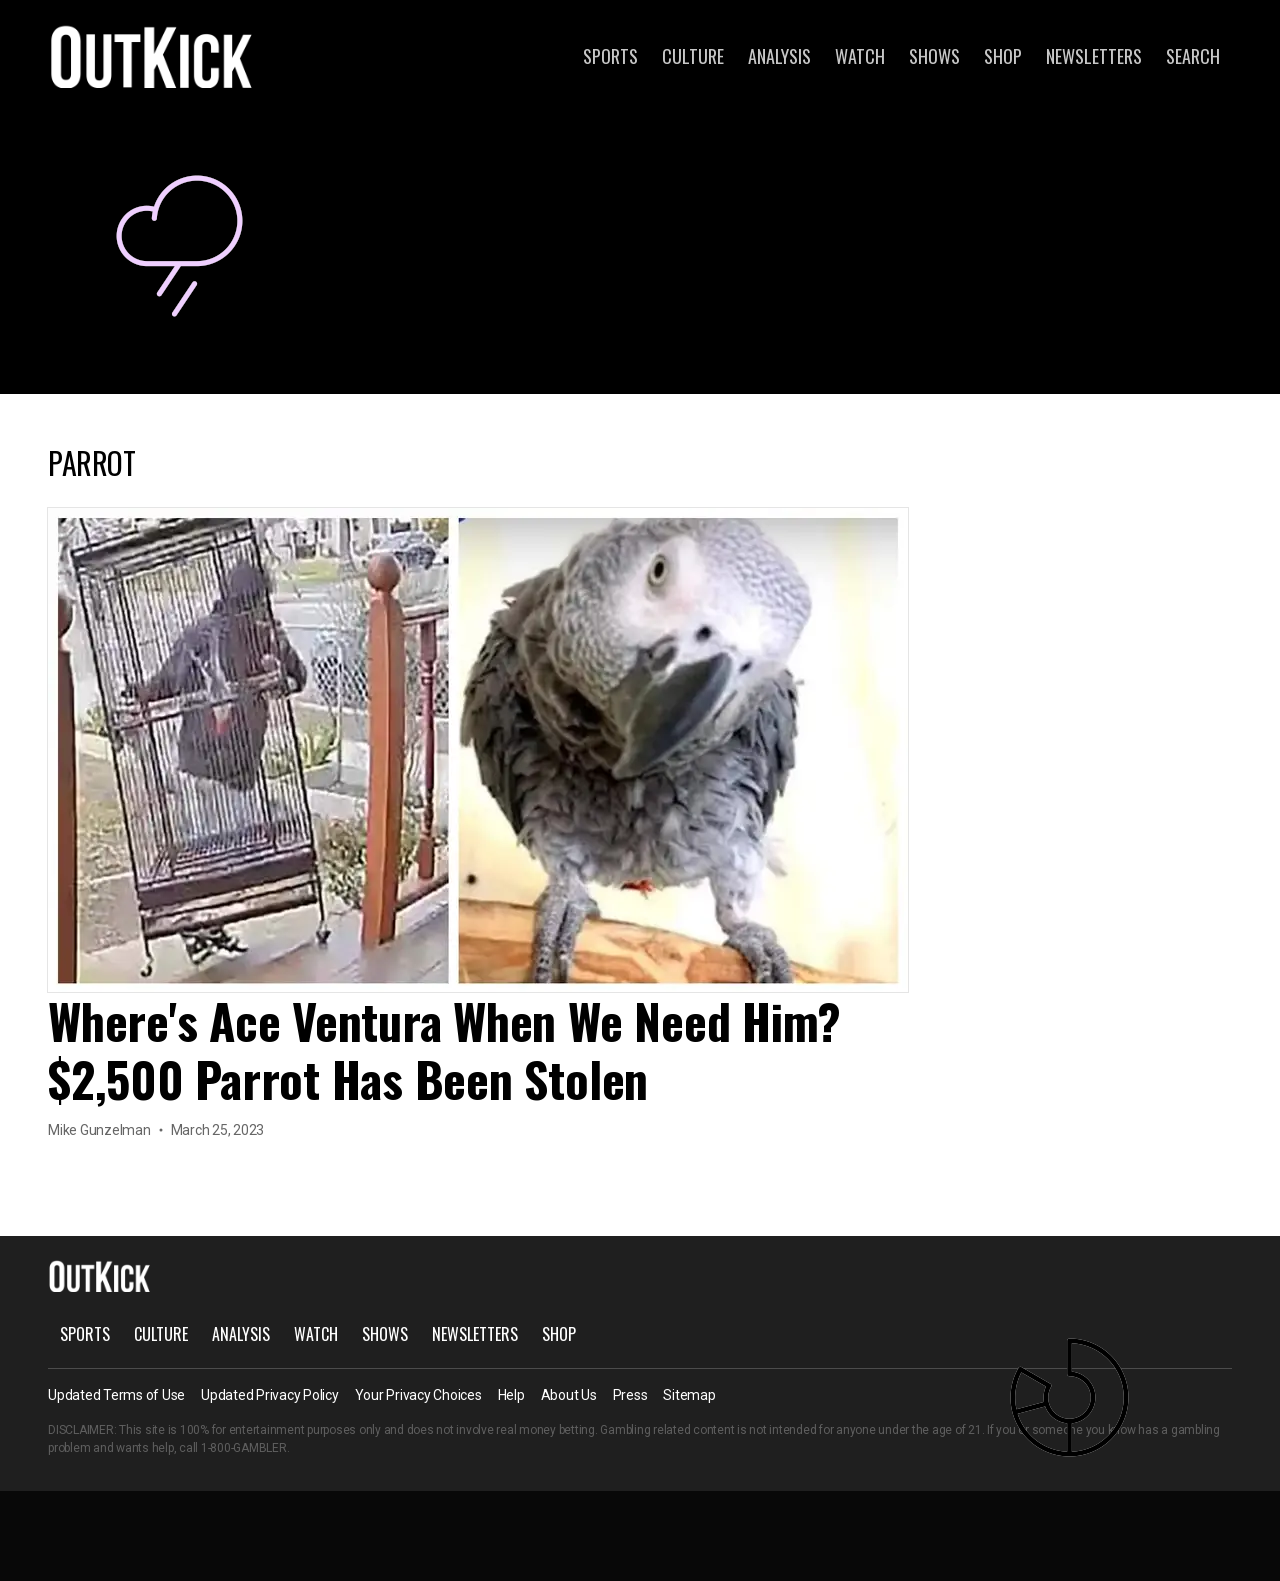 This screenshot has height=1581, width=1280. Describe the element at coordinates (179, 243) in the screenshot. I see `current weather conditions: rain` at that location.